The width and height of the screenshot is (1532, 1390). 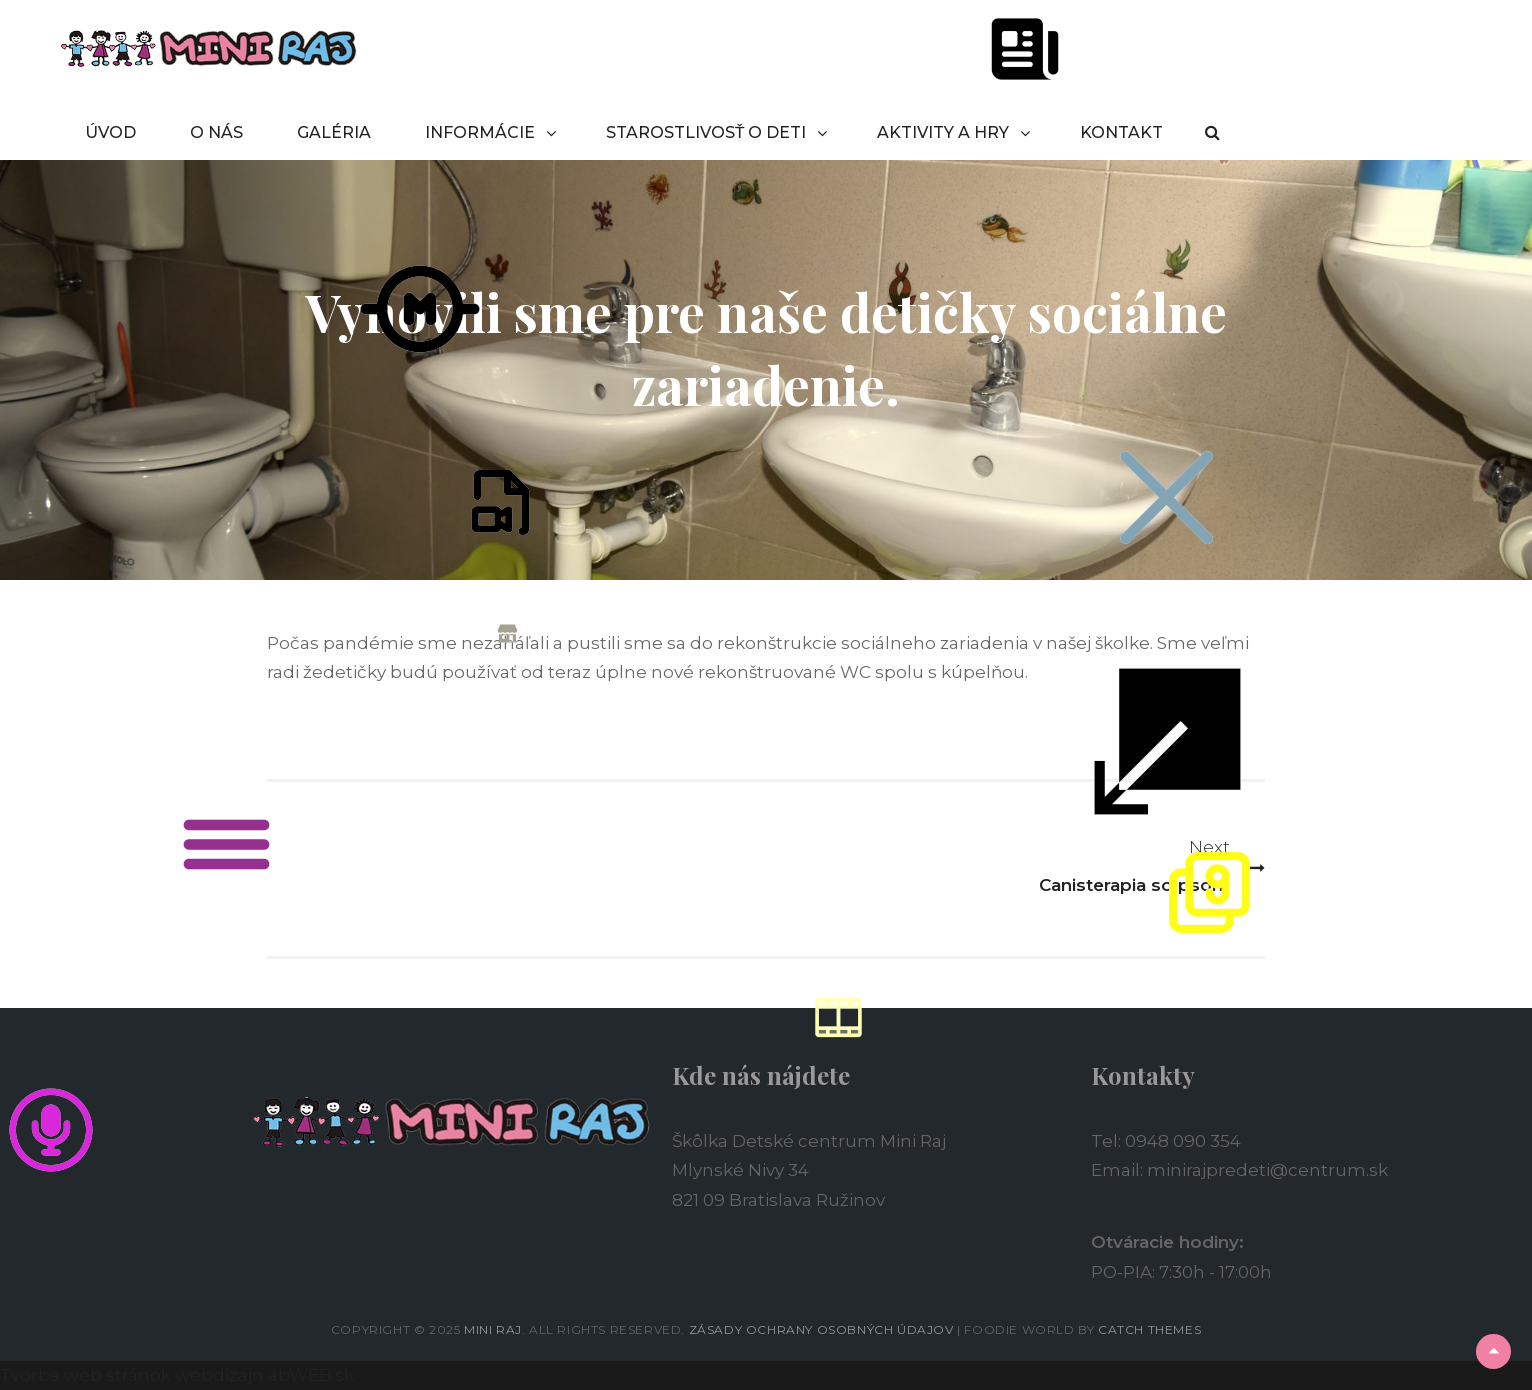 I want to click on browse or access the marketplace, so click(x=507, y=633).